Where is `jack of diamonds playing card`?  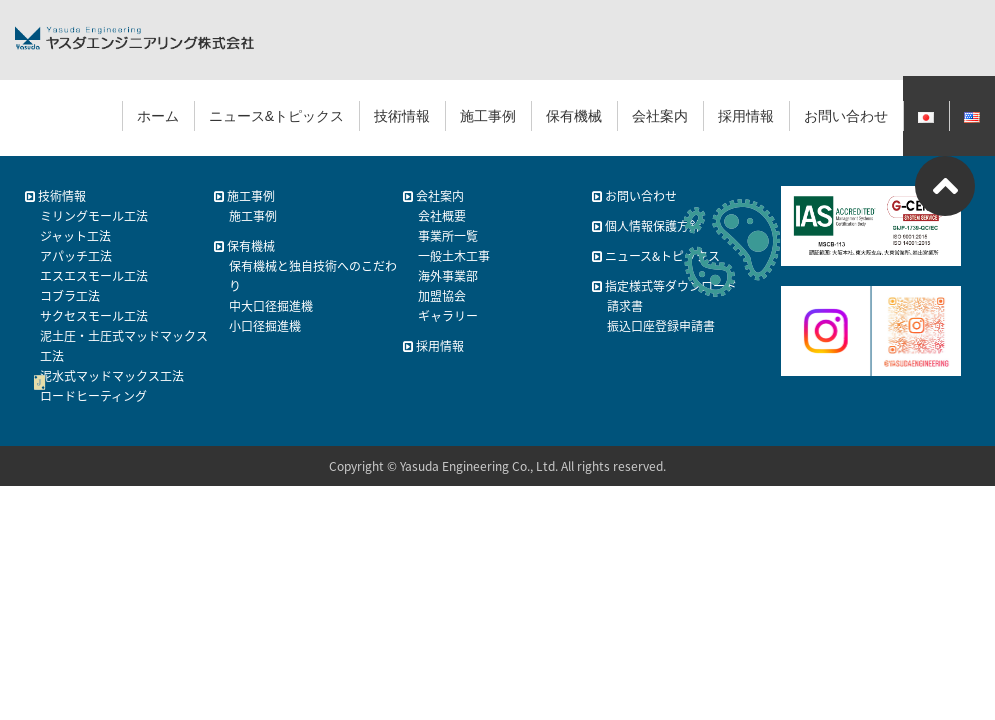
jack of diamonds playing card is located at coordinates (39, 382).